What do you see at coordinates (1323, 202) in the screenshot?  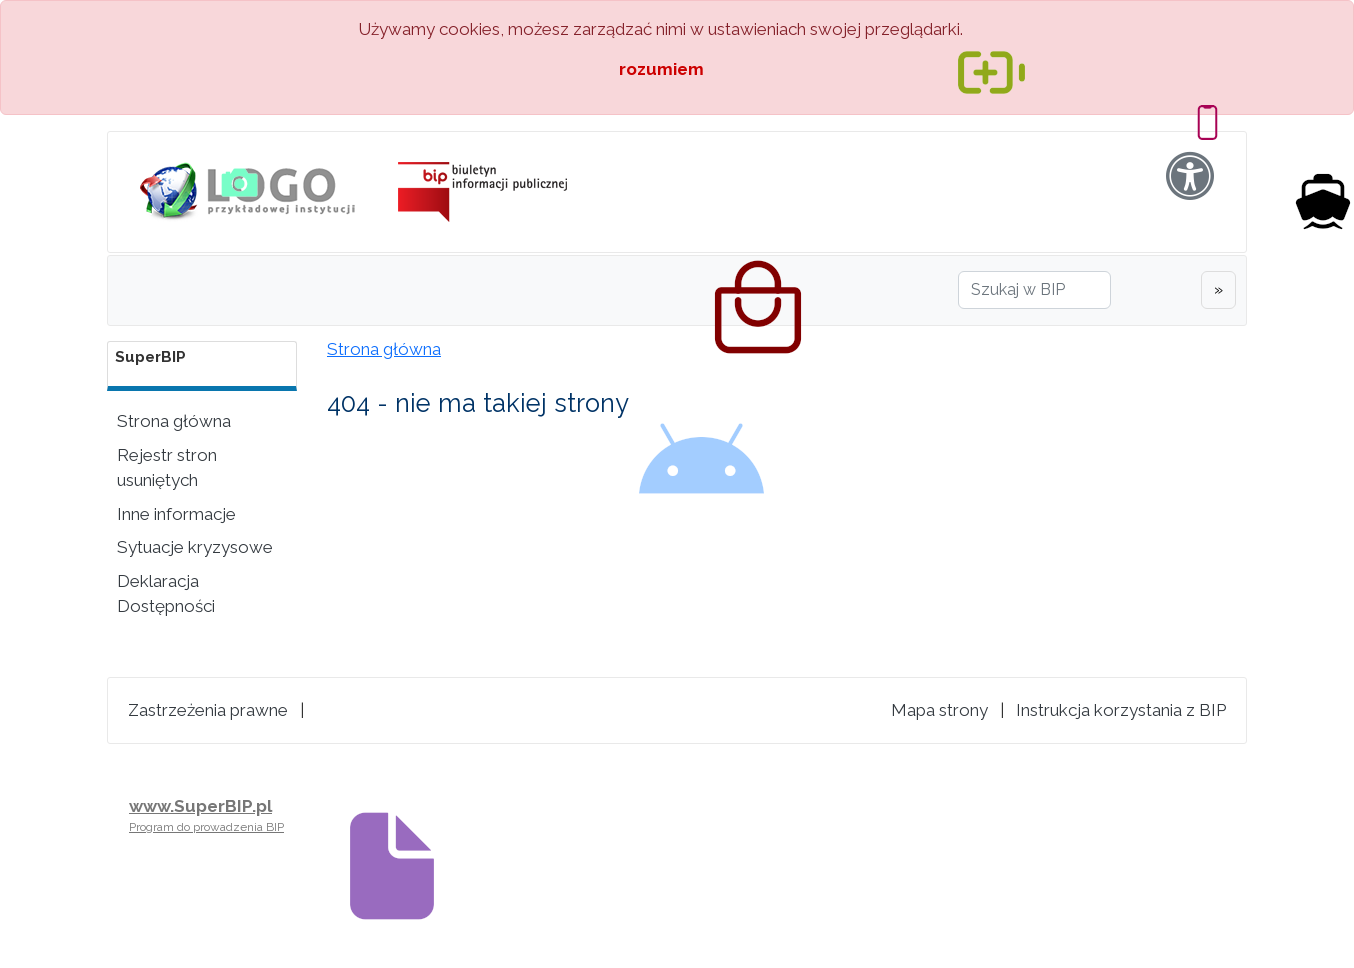 I see `access boat or ferry services` at bounding box center [1323, 202].